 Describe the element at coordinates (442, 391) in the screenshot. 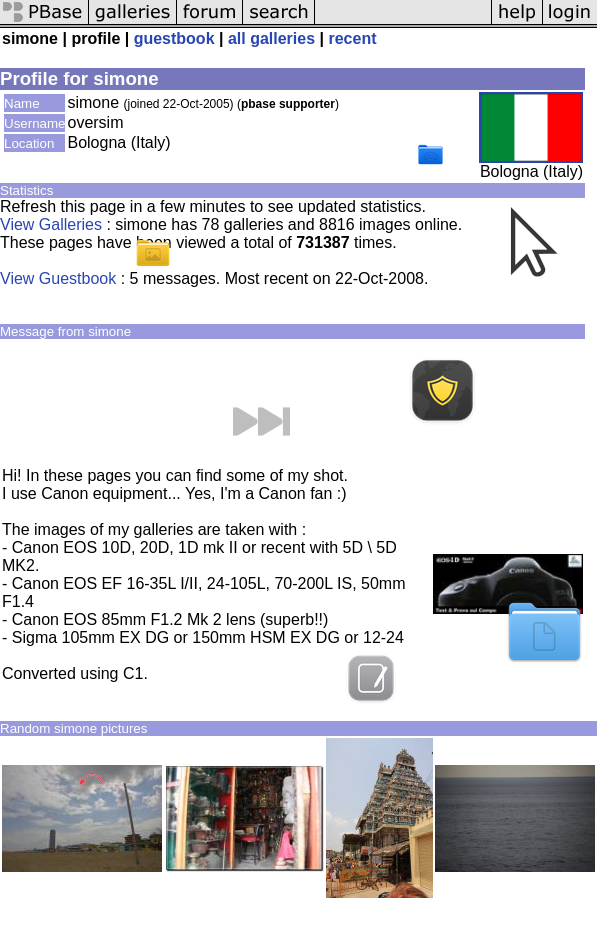

I see `open vpn settings and preferences` at that location.